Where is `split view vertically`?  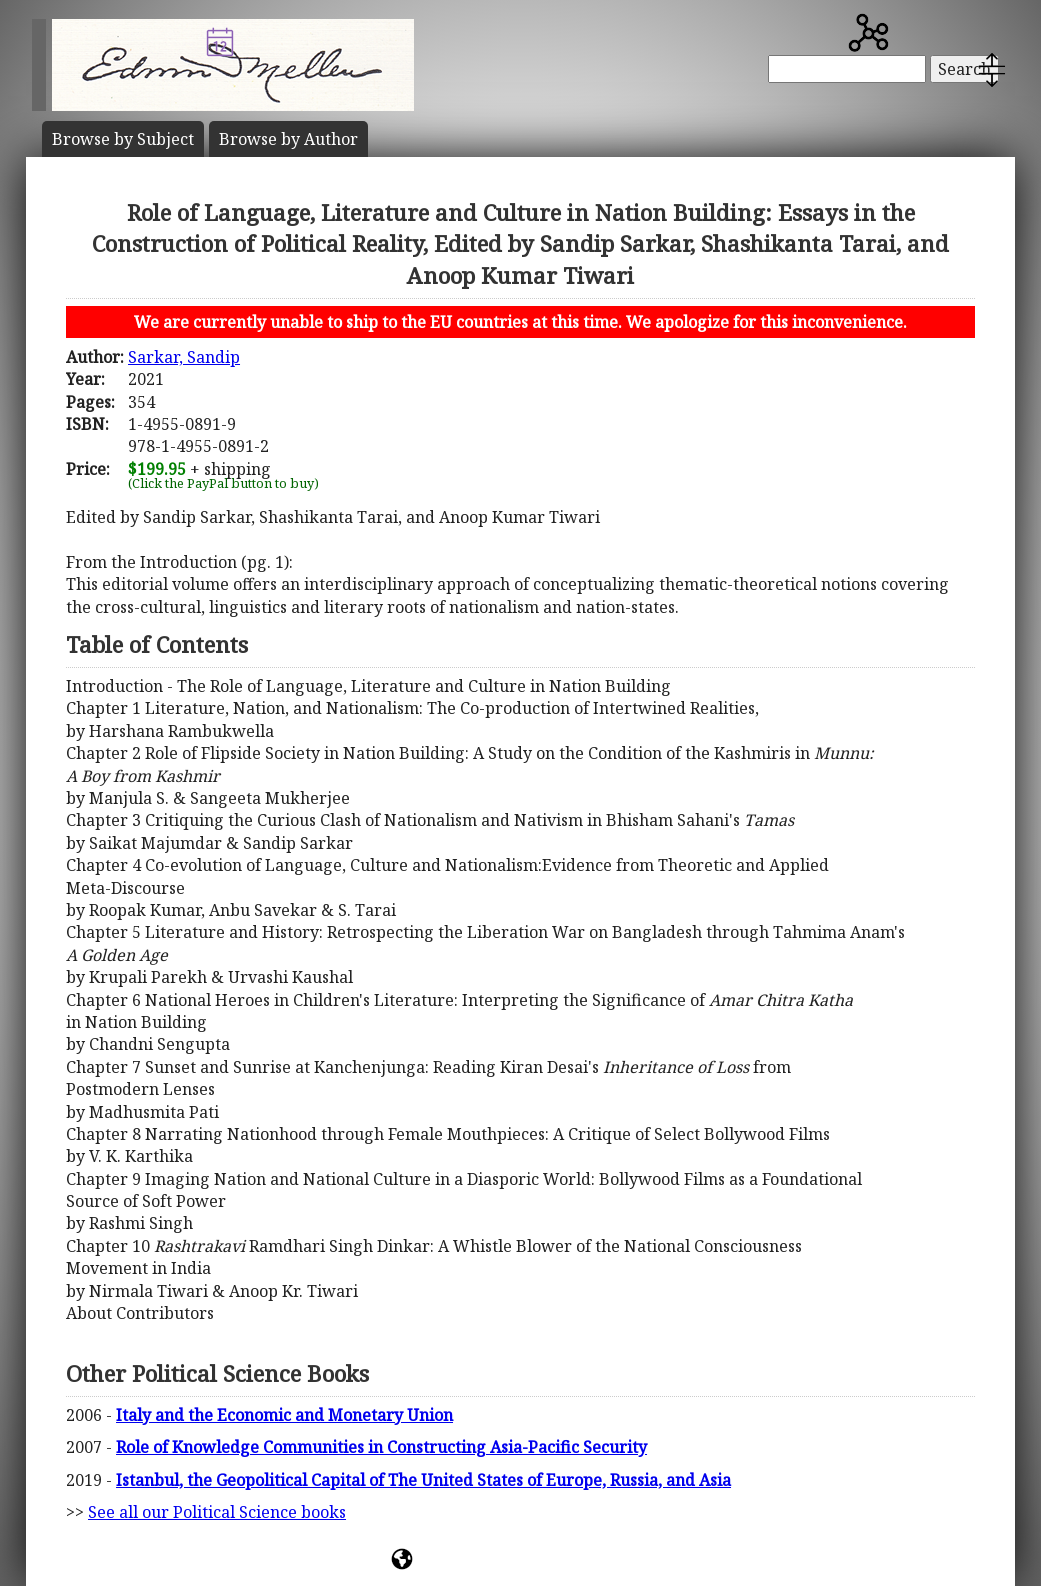 split view vertically is located at coordinates (992, 70).